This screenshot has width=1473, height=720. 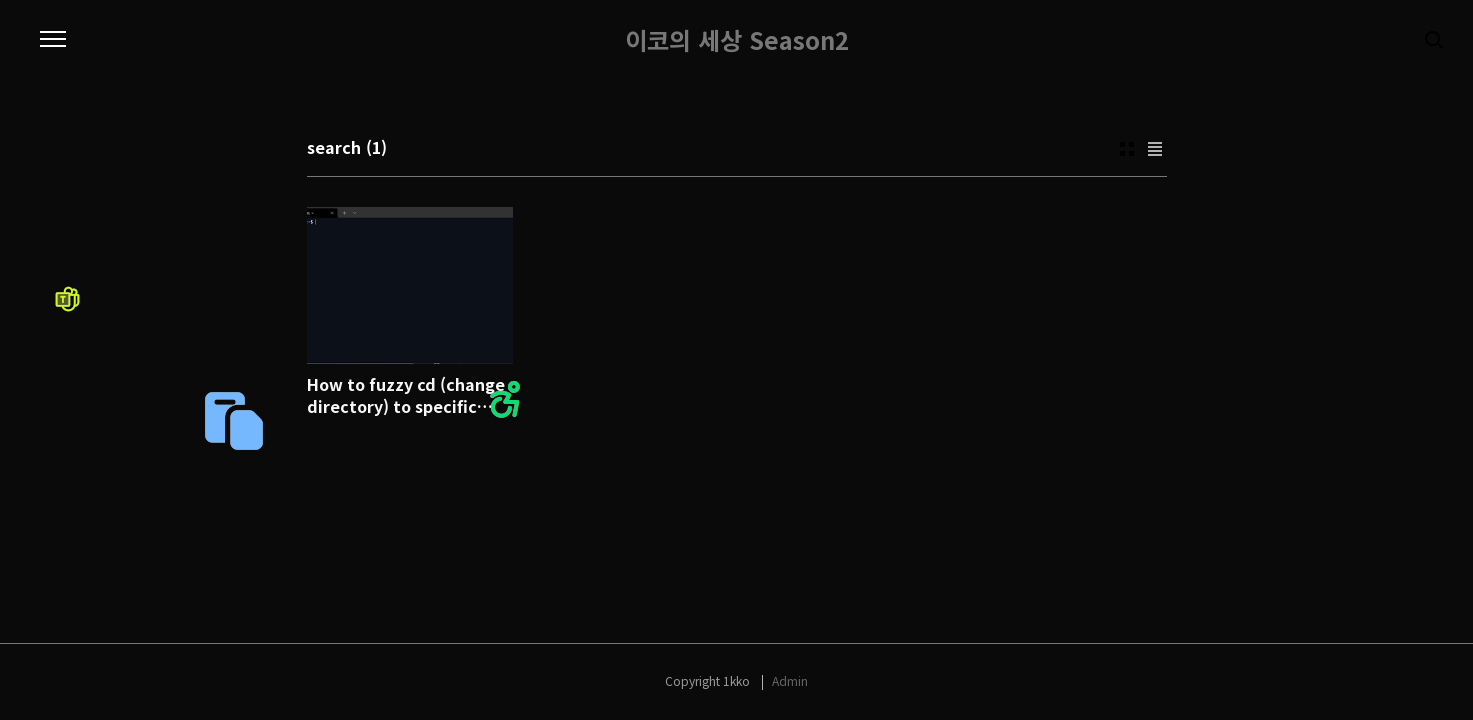 What do you see at coordinates (506, 400) in the screenshot?
I see `indicates wheelchair accessible facilities` at bounding box center [506, 400].